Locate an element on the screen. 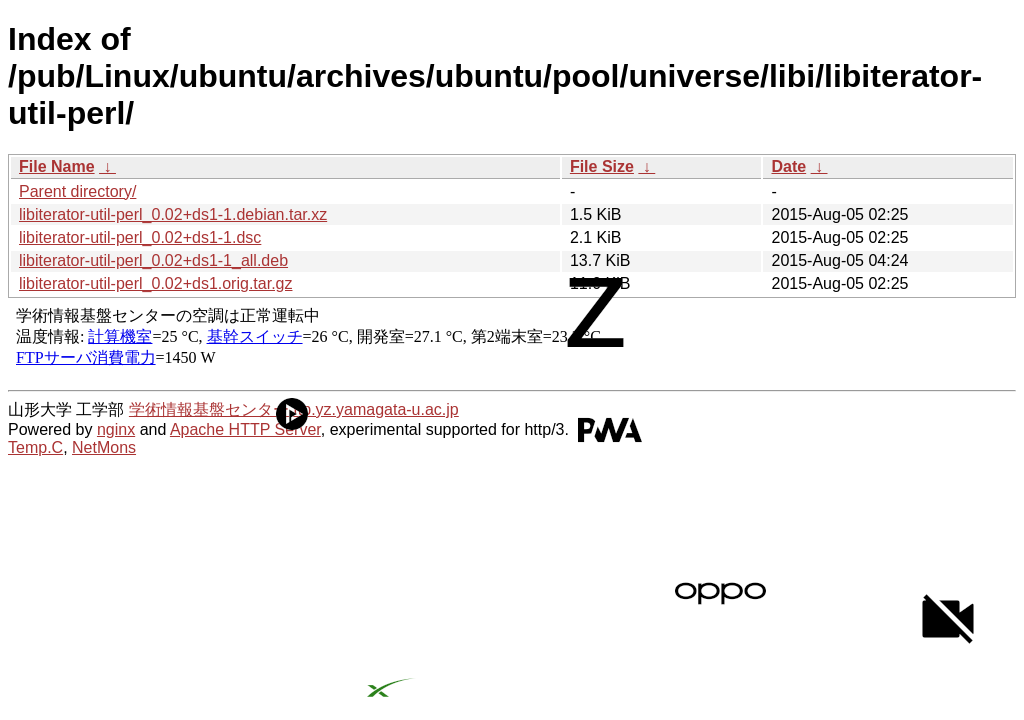  spacex company logo is located at coordinates (391, 687).